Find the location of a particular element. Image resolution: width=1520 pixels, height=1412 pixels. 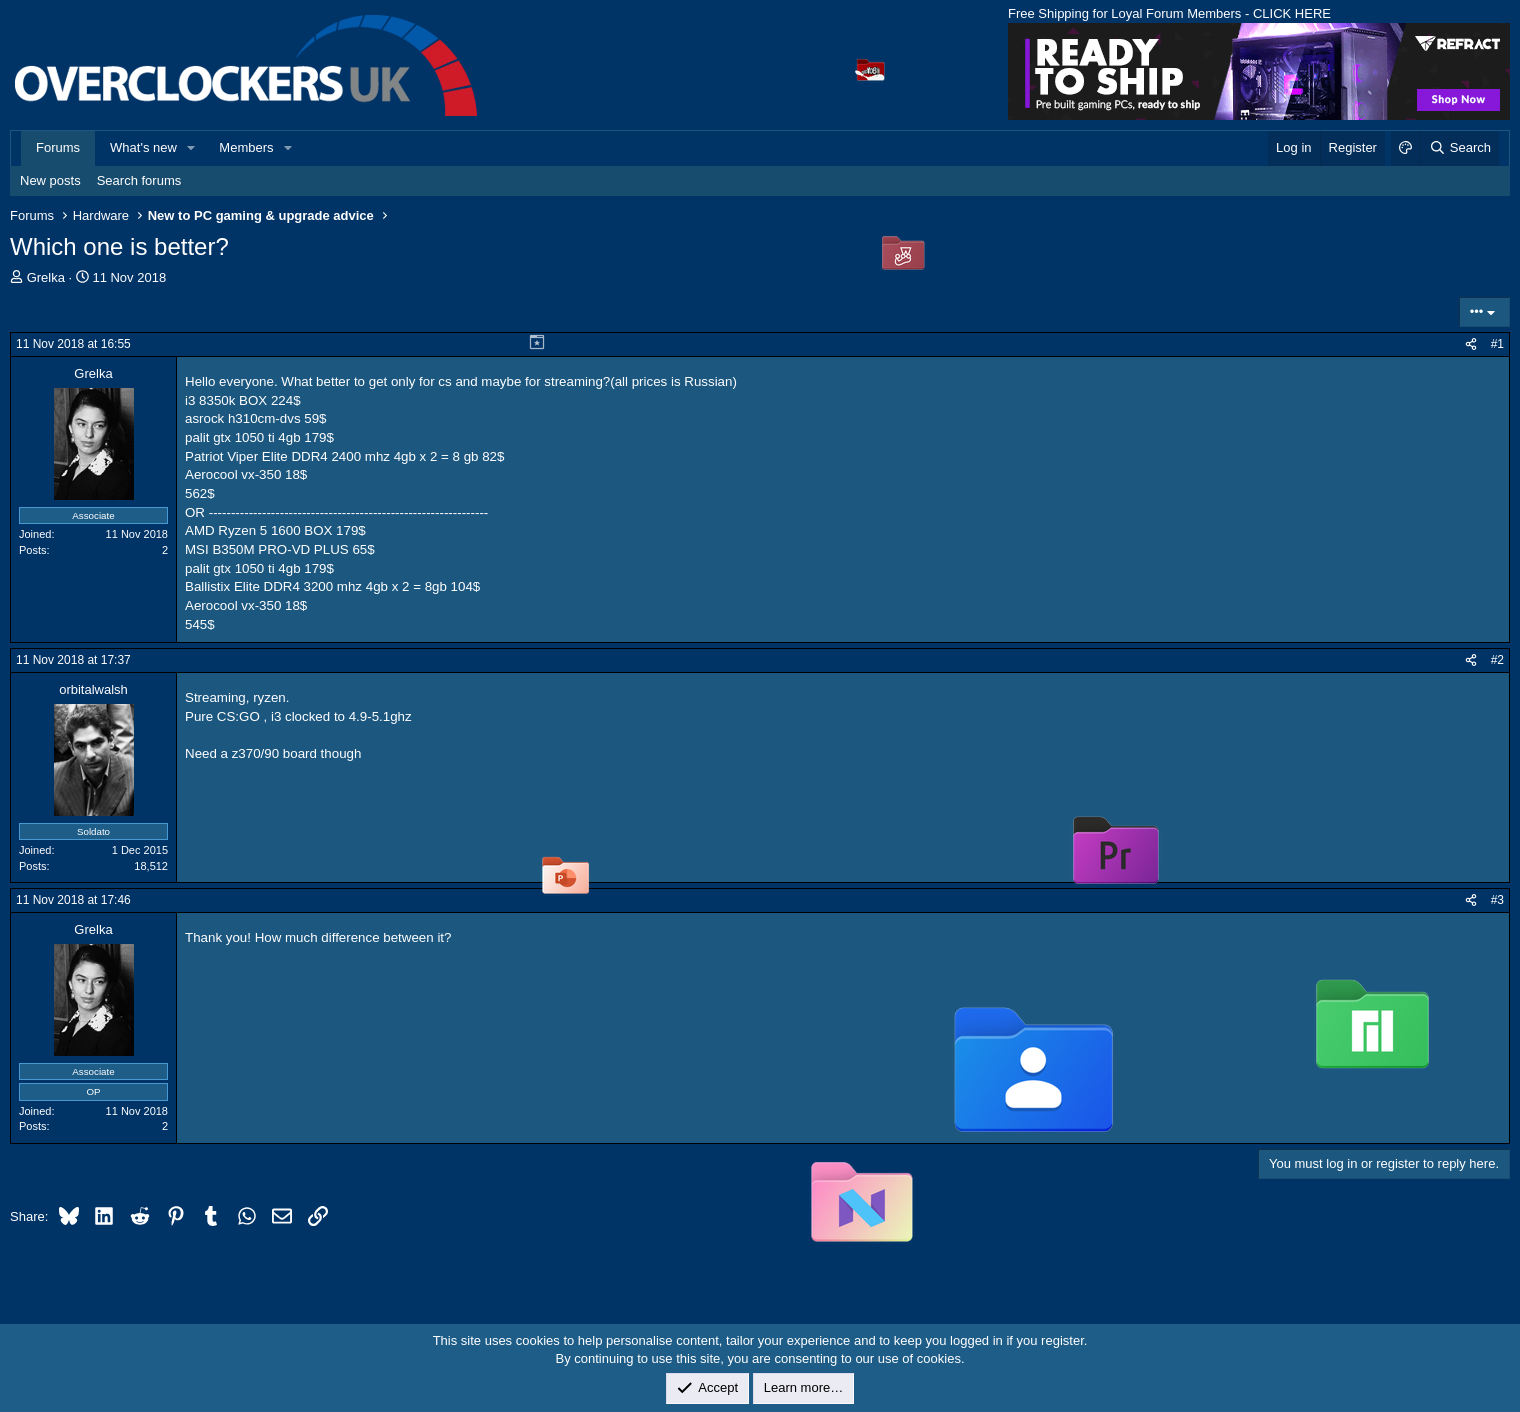

open manjaro linux system folder is located at coordinates (1372, 1027).